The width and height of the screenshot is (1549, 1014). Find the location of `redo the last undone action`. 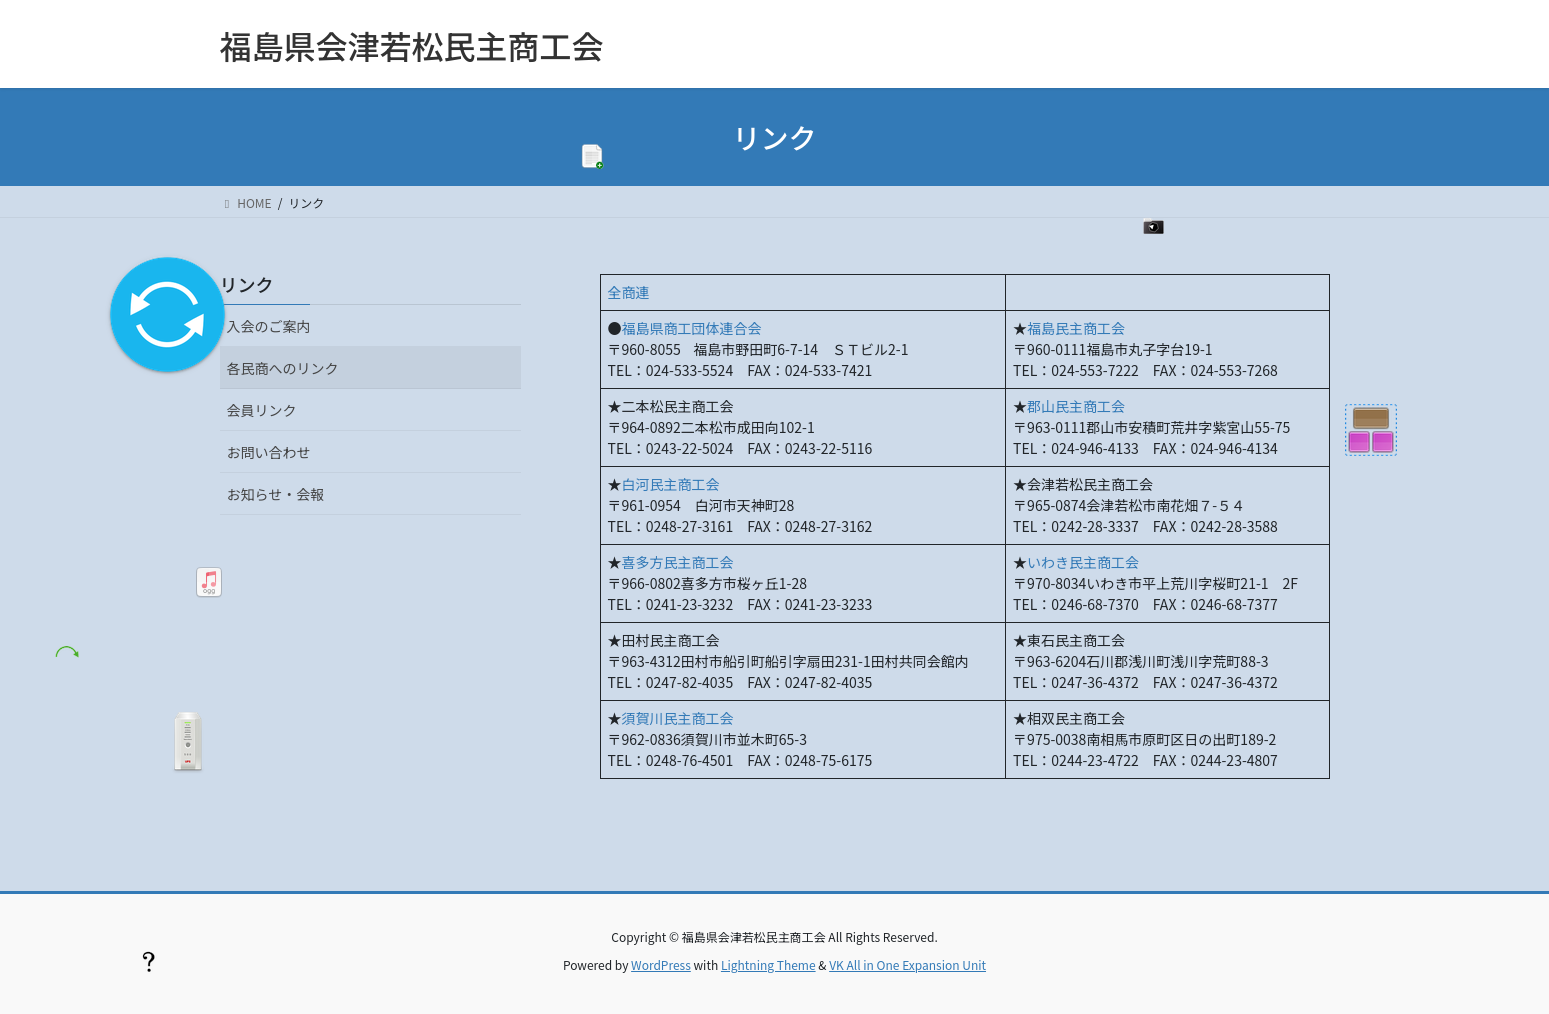

redo the last undone action is located at coordinates (66, 651).